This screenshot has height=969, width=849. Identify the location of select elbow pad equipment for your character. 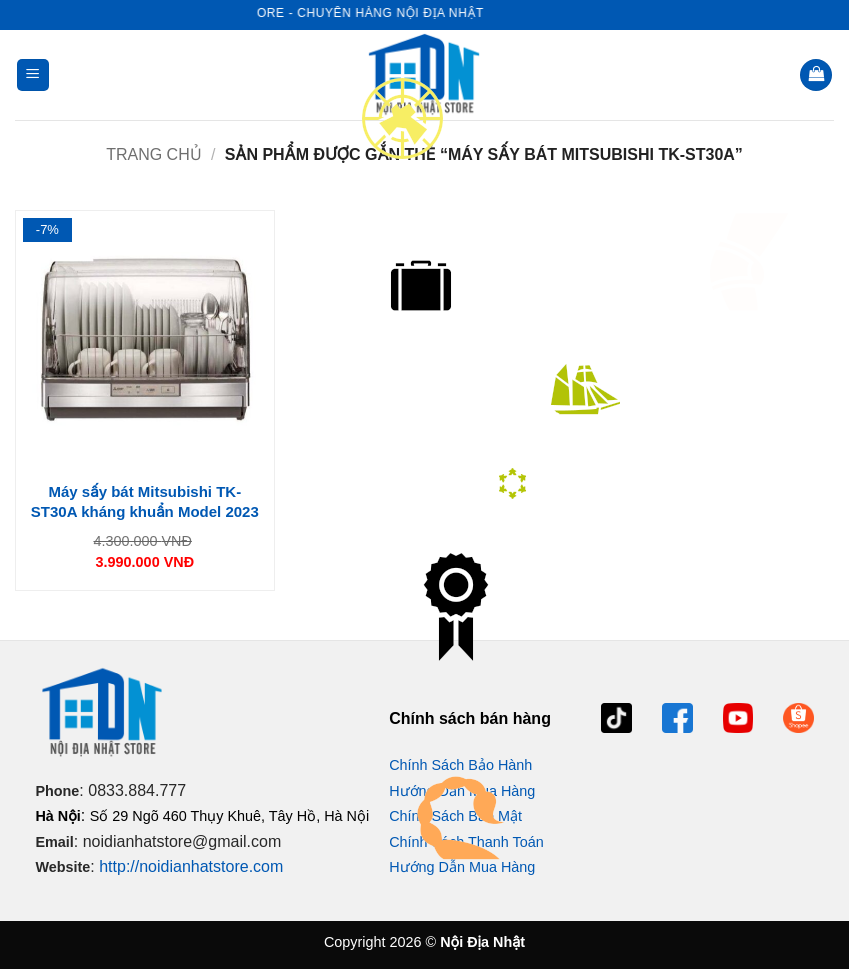
(740, 261).